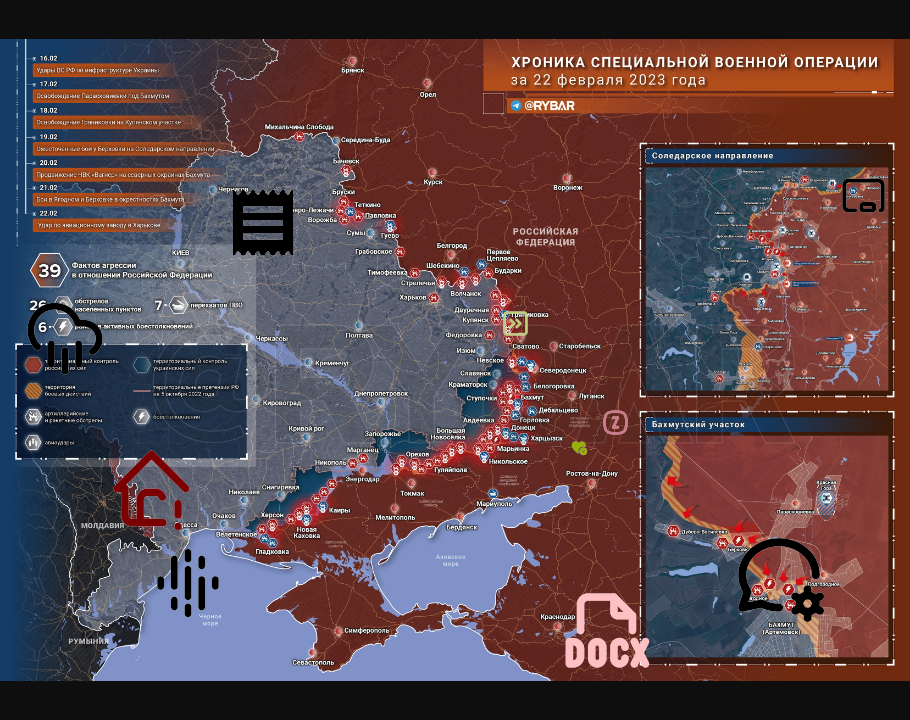 This screenshot has width=910, height=720. Describe the element at coordinates (579, 447) in the screenshot. I see `item added to favorites successfully` at that location.